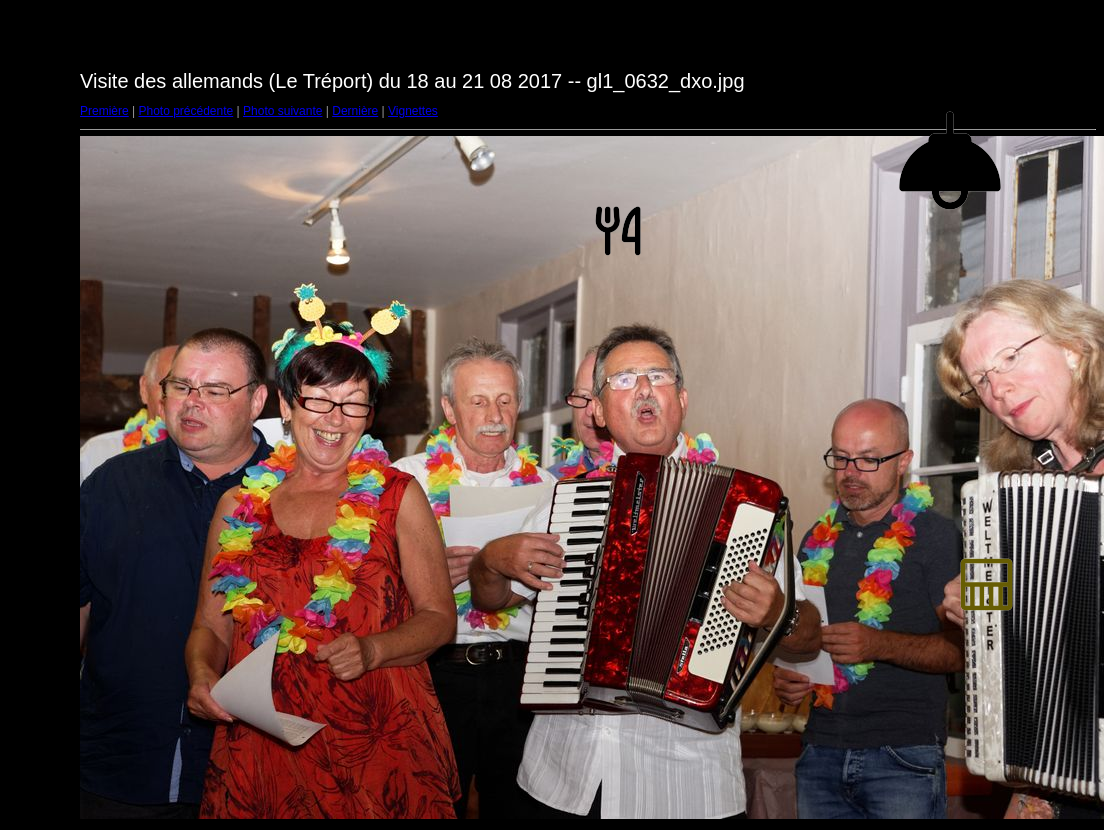 The image size is (1104, 830). I want to click on access food and dining options, so click(619, 230).